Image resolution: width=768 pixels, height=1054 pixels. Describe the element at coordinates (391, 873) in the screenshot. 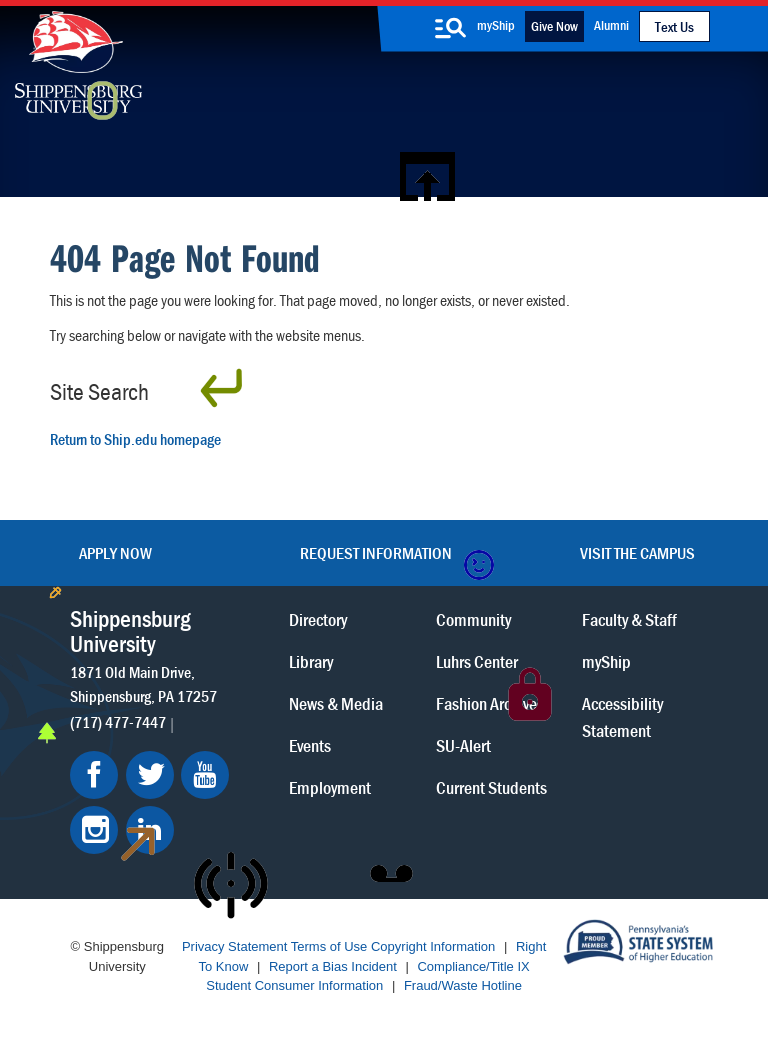

I see `indicates active recording in progress` at that location.